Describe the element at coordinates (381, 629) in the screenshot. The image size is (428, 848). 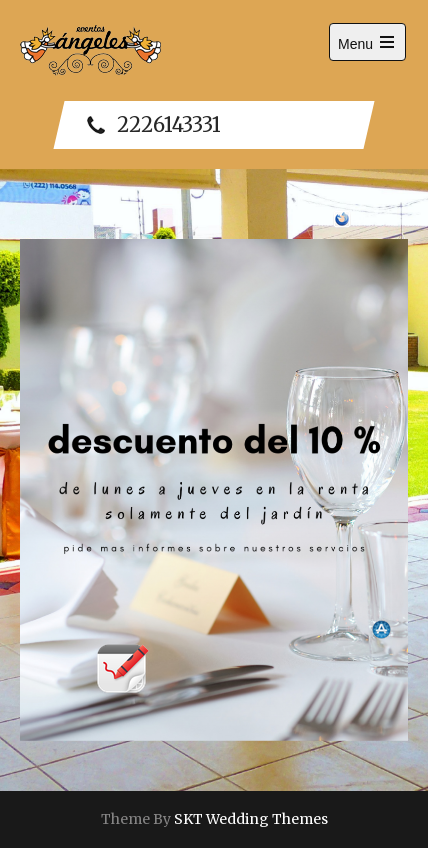
I see `open software properties or driver settings` at that location.